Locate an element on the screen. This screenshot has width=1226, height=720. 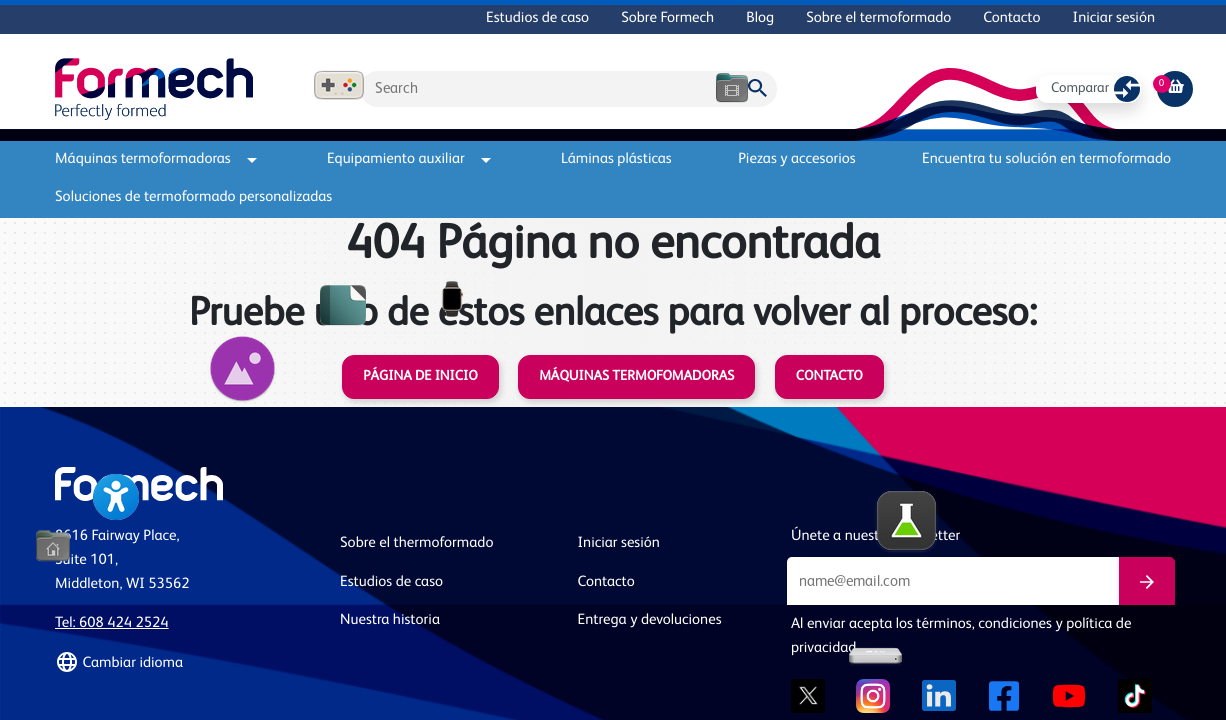
change desktop wallpaper settings is located at coordinates (343, 304).